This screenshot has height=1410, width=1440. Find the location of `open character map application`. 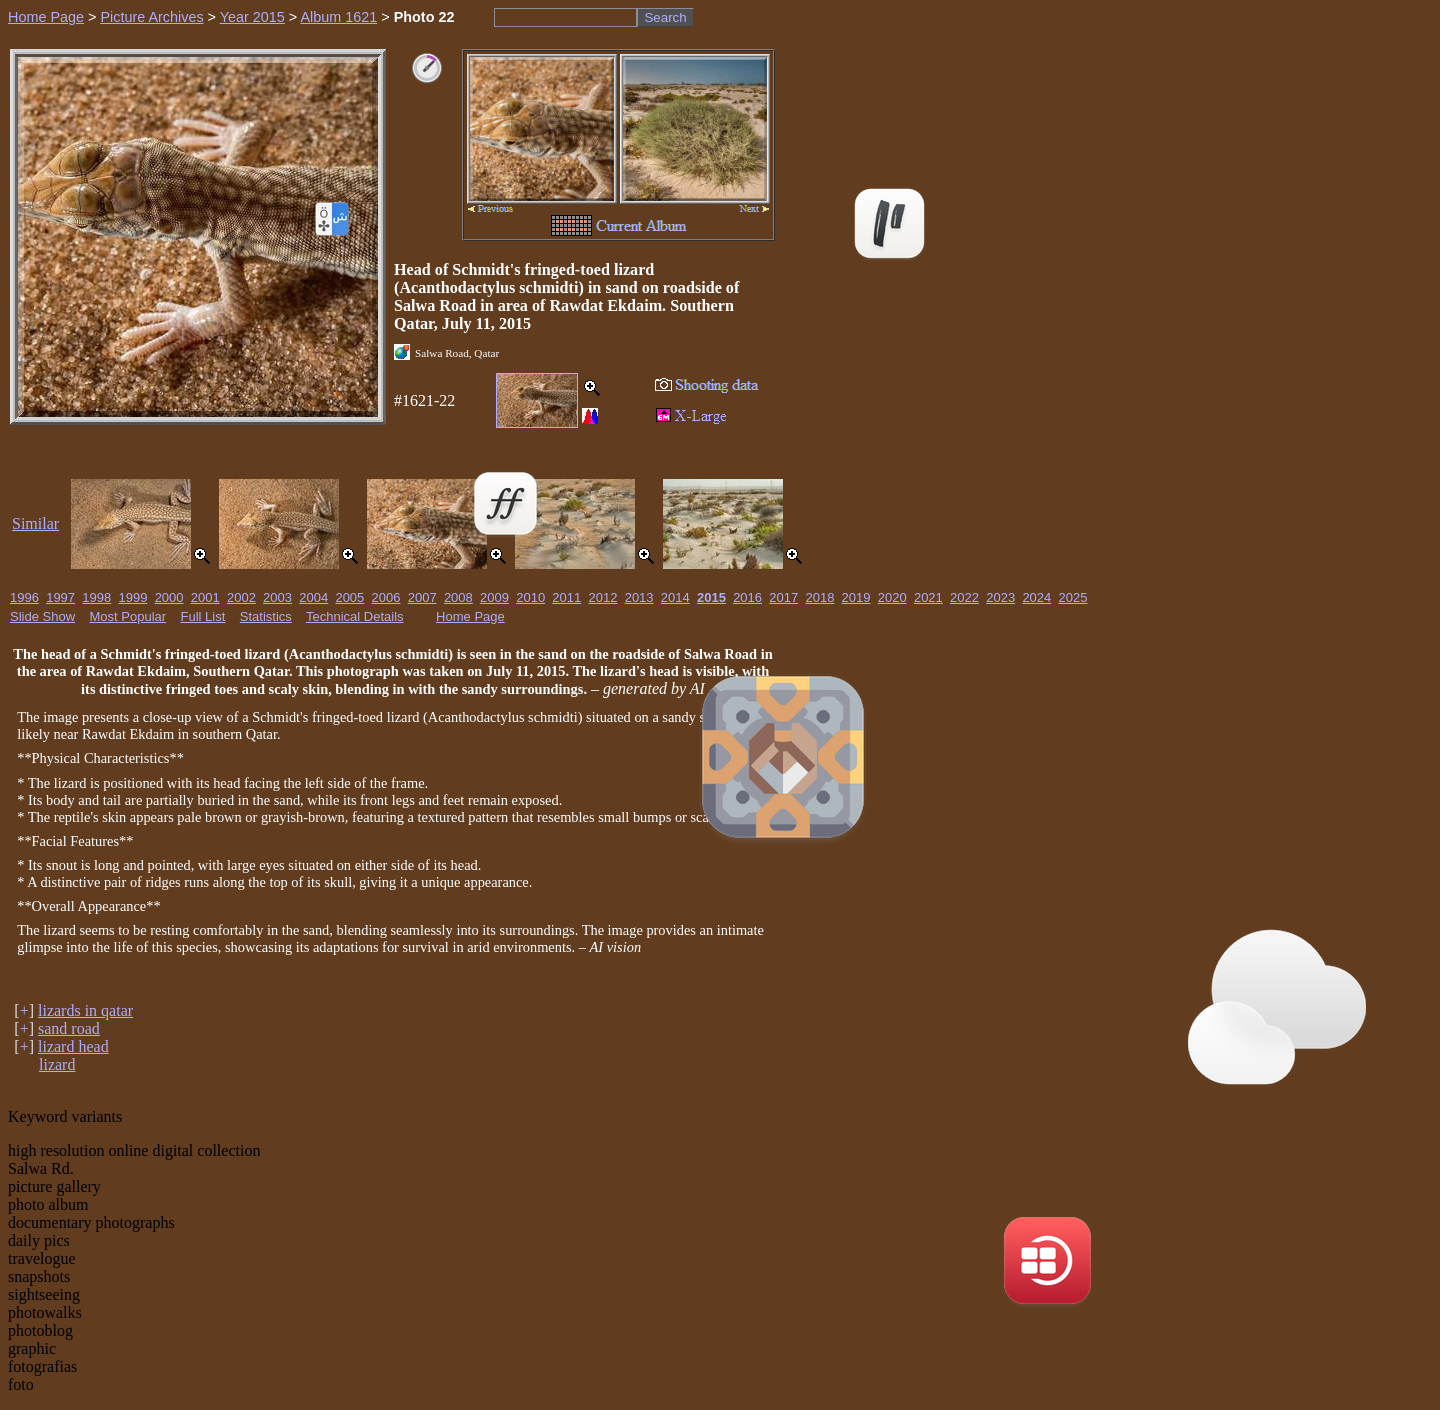

open character map application is located at coordinates (332, 219).